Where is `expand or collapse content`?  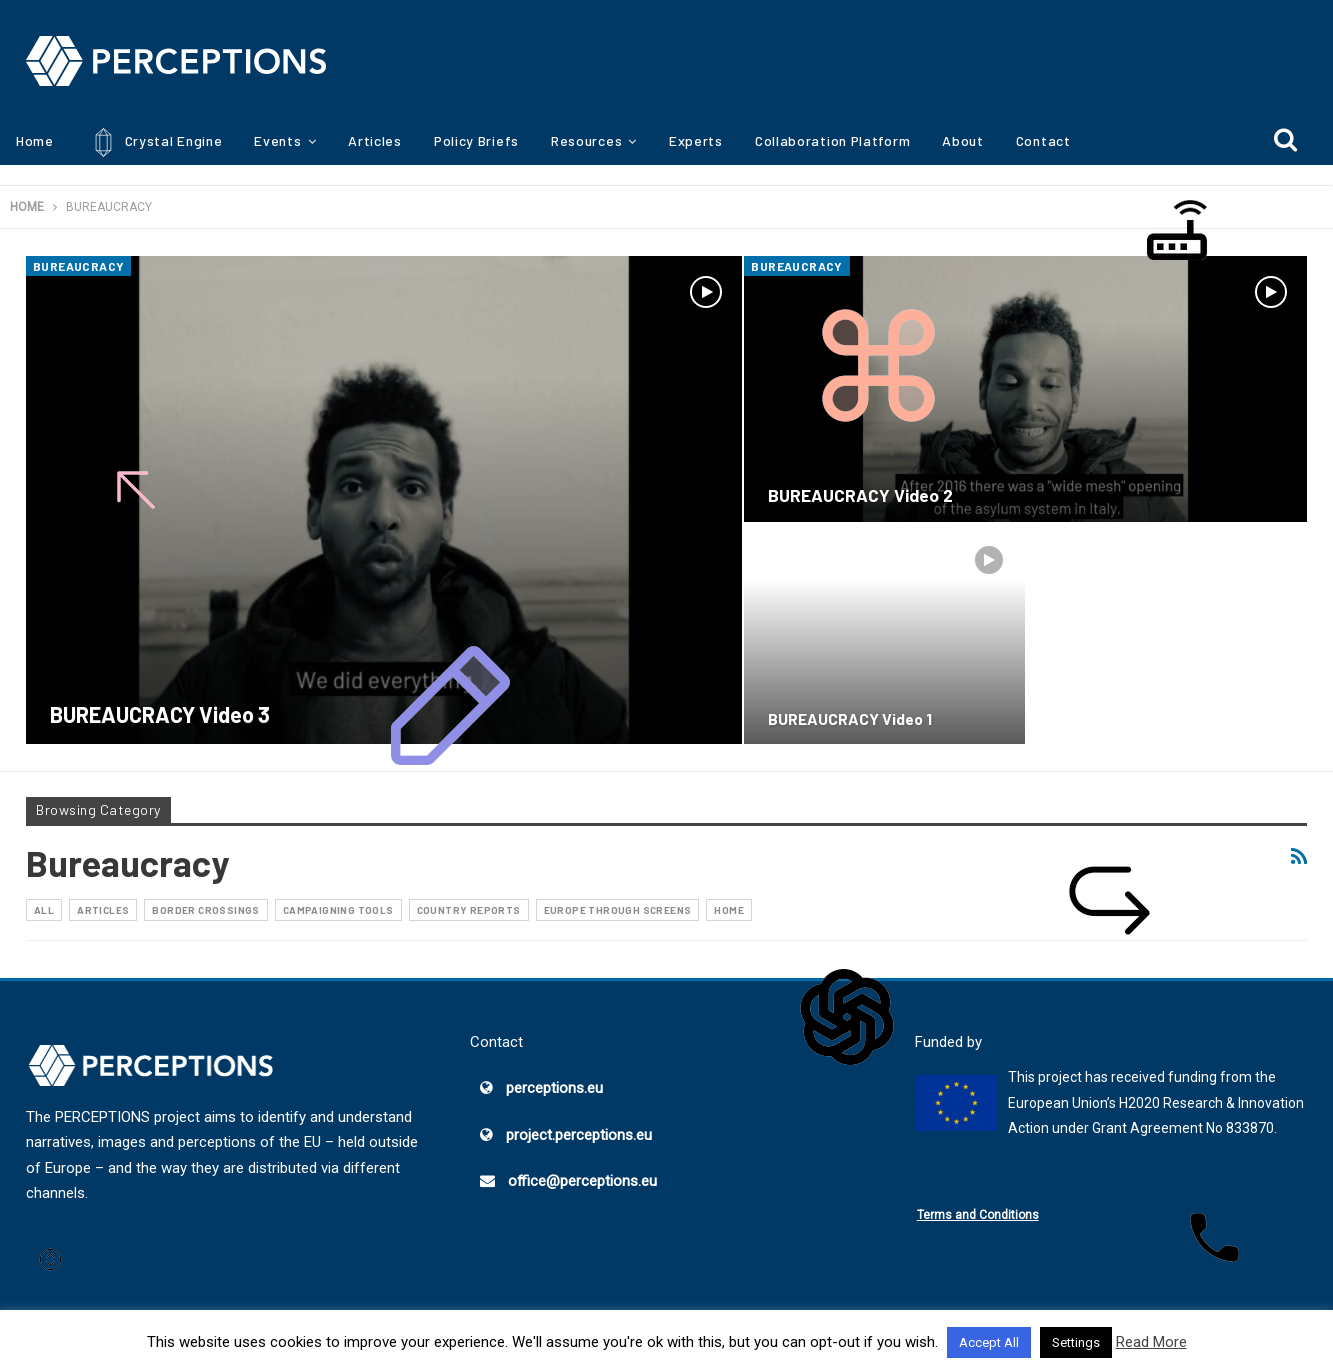 expand or collapse content is located at coordinates (50, 1259).